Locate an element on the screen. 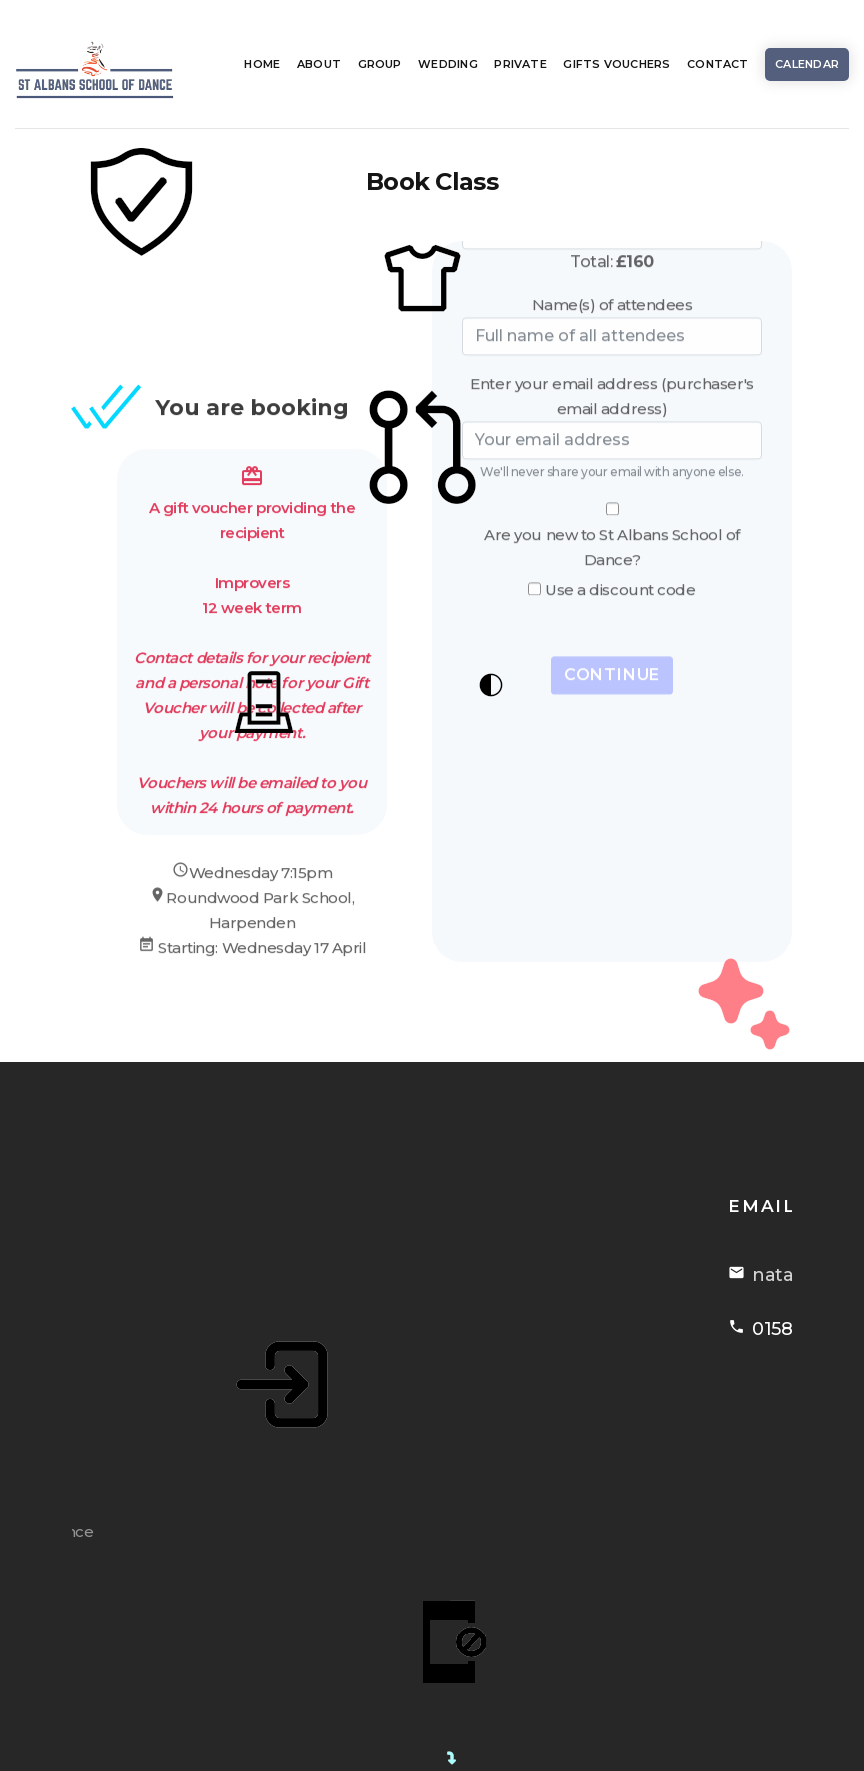  select team or player jersey is located at coordinates (422, 277).